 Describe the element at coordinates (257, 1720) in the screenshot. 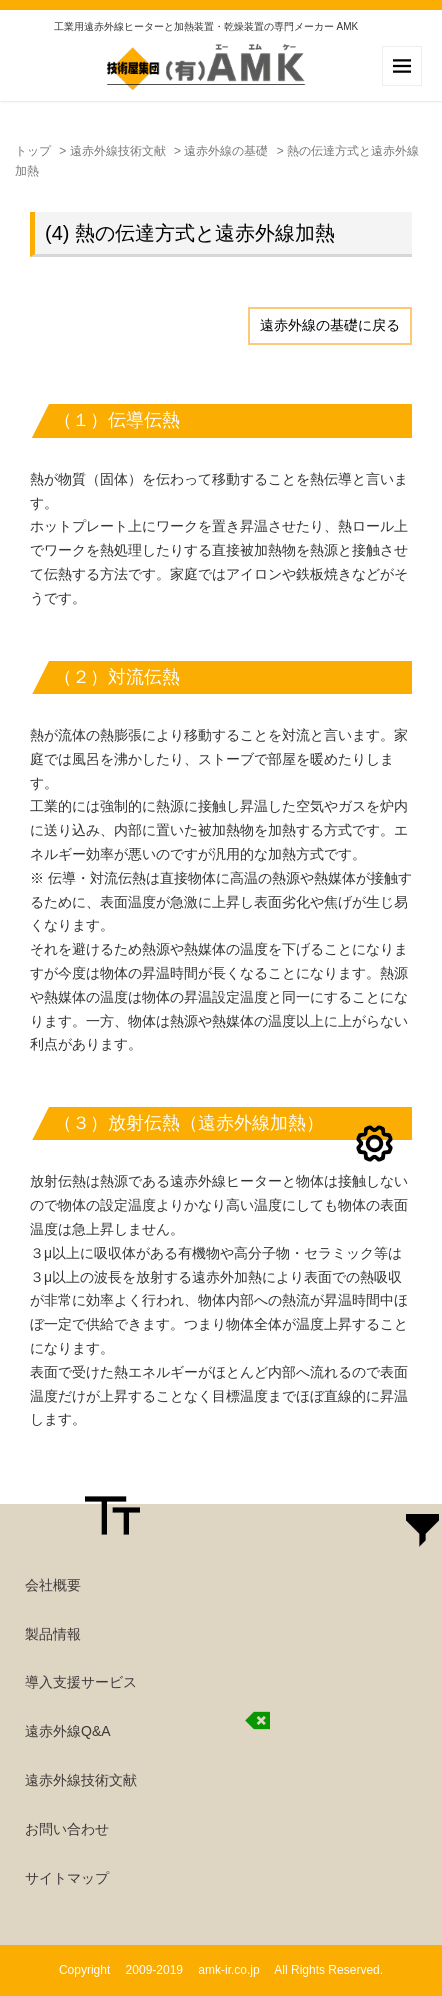

I see `delete the previous character` at that location.